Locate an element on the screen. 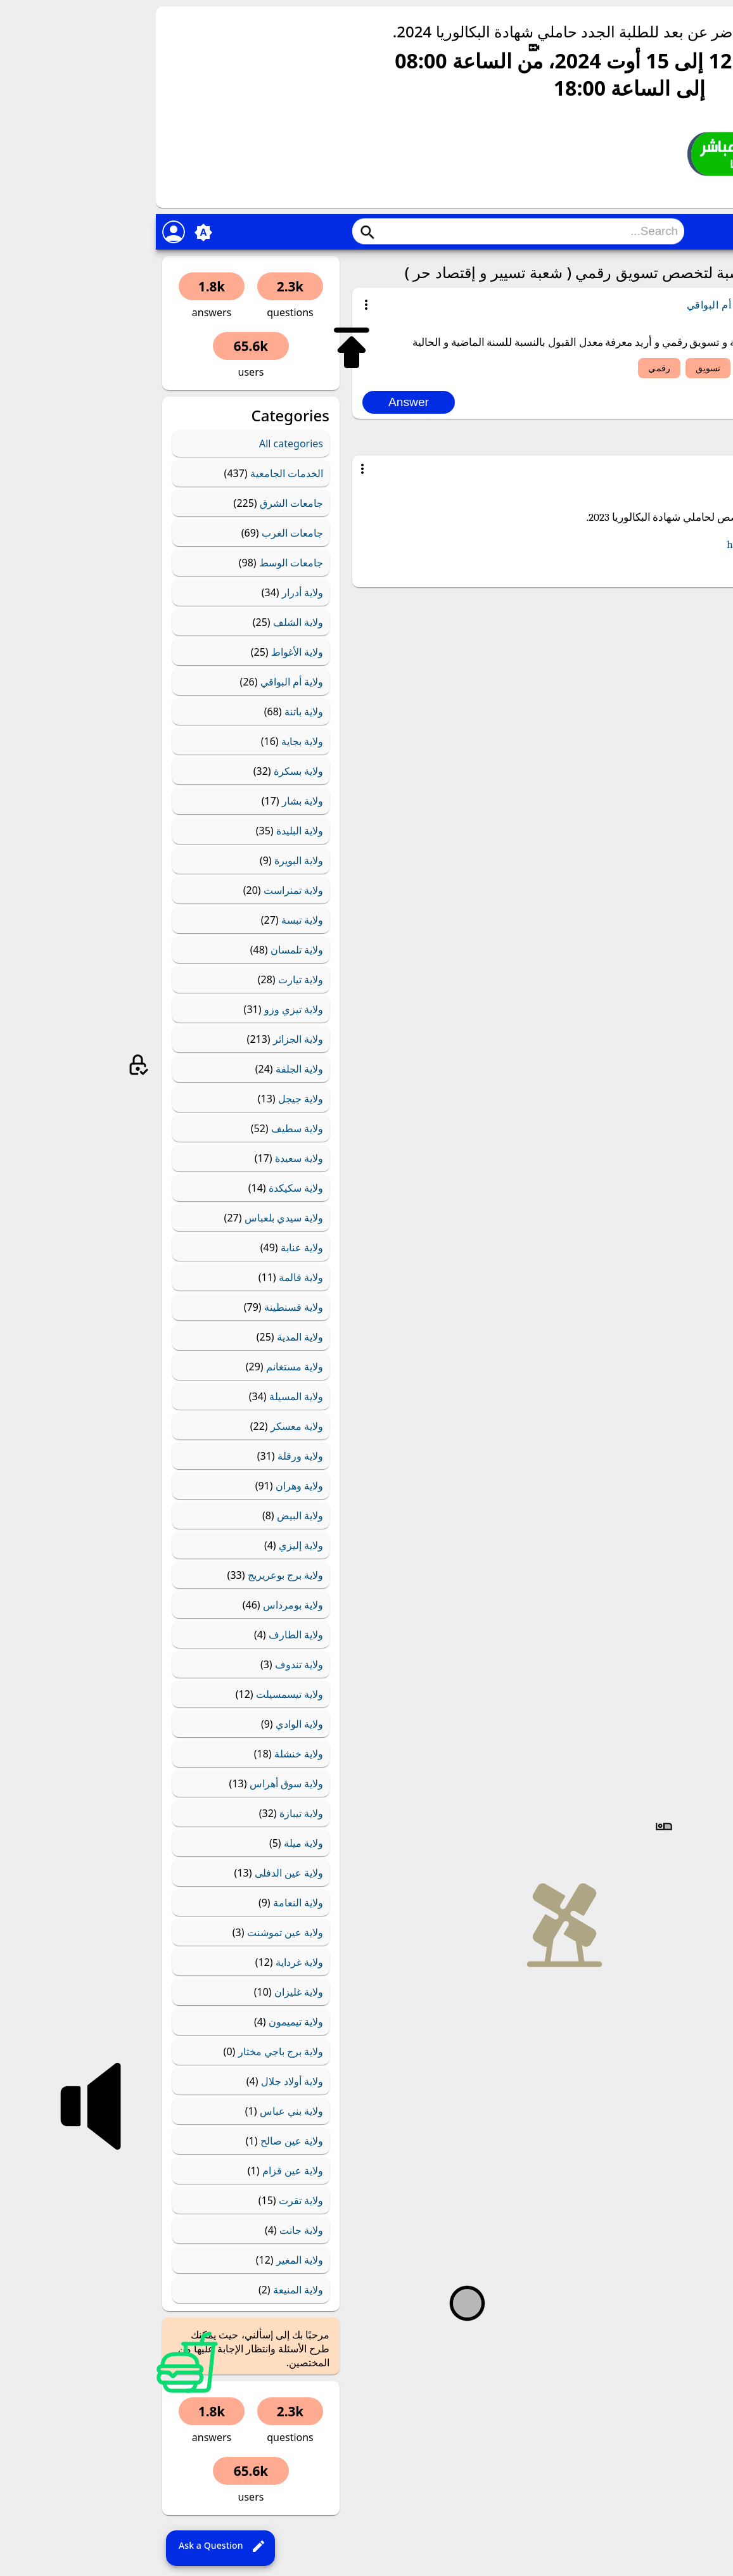 Image resolution: width=733 pixels, height=2576 pixels. indicates secure or verified connection is located at coordinates (137, 1064).